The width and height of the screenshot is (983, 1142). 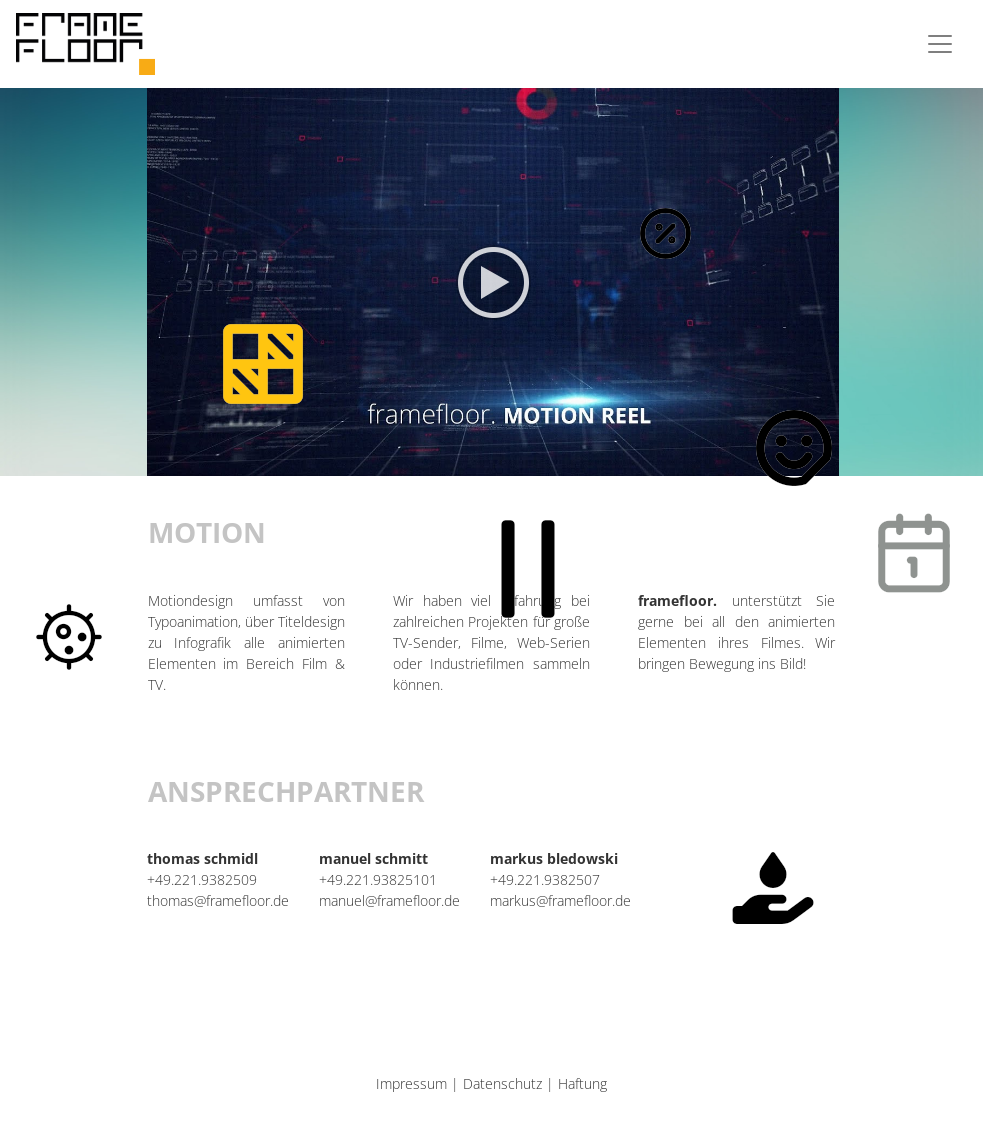 What do you see at coordinates (69, 637) in the screenshot?
I see `indicates virus or malware detected` at bounding box center [69, 637].